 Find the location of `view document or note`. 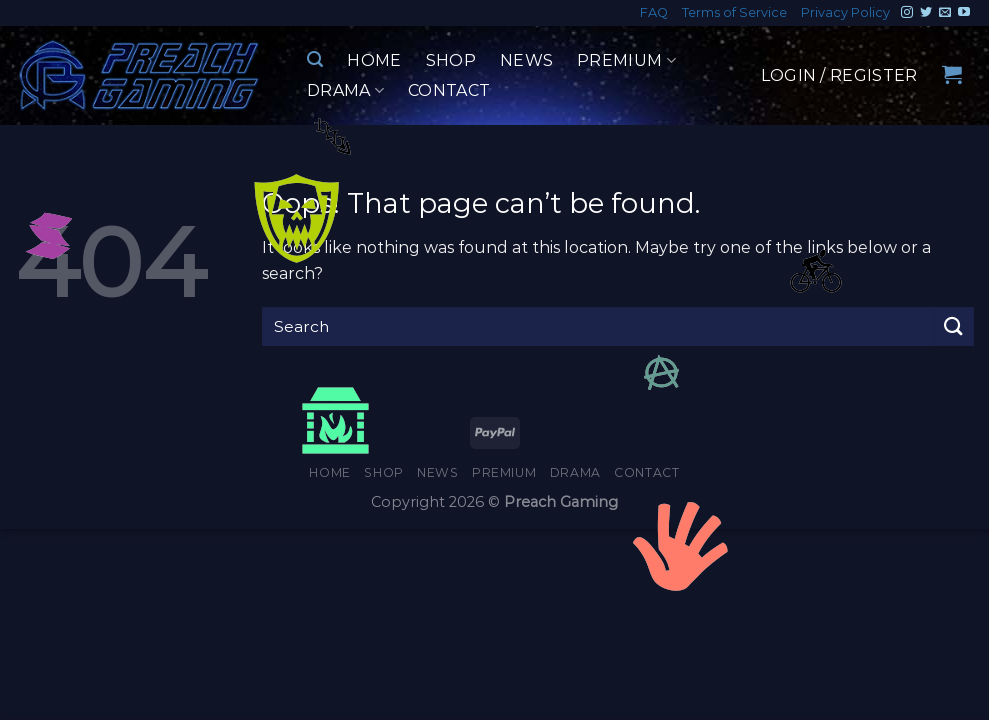

view document or note is located at coordinates (49, 236).